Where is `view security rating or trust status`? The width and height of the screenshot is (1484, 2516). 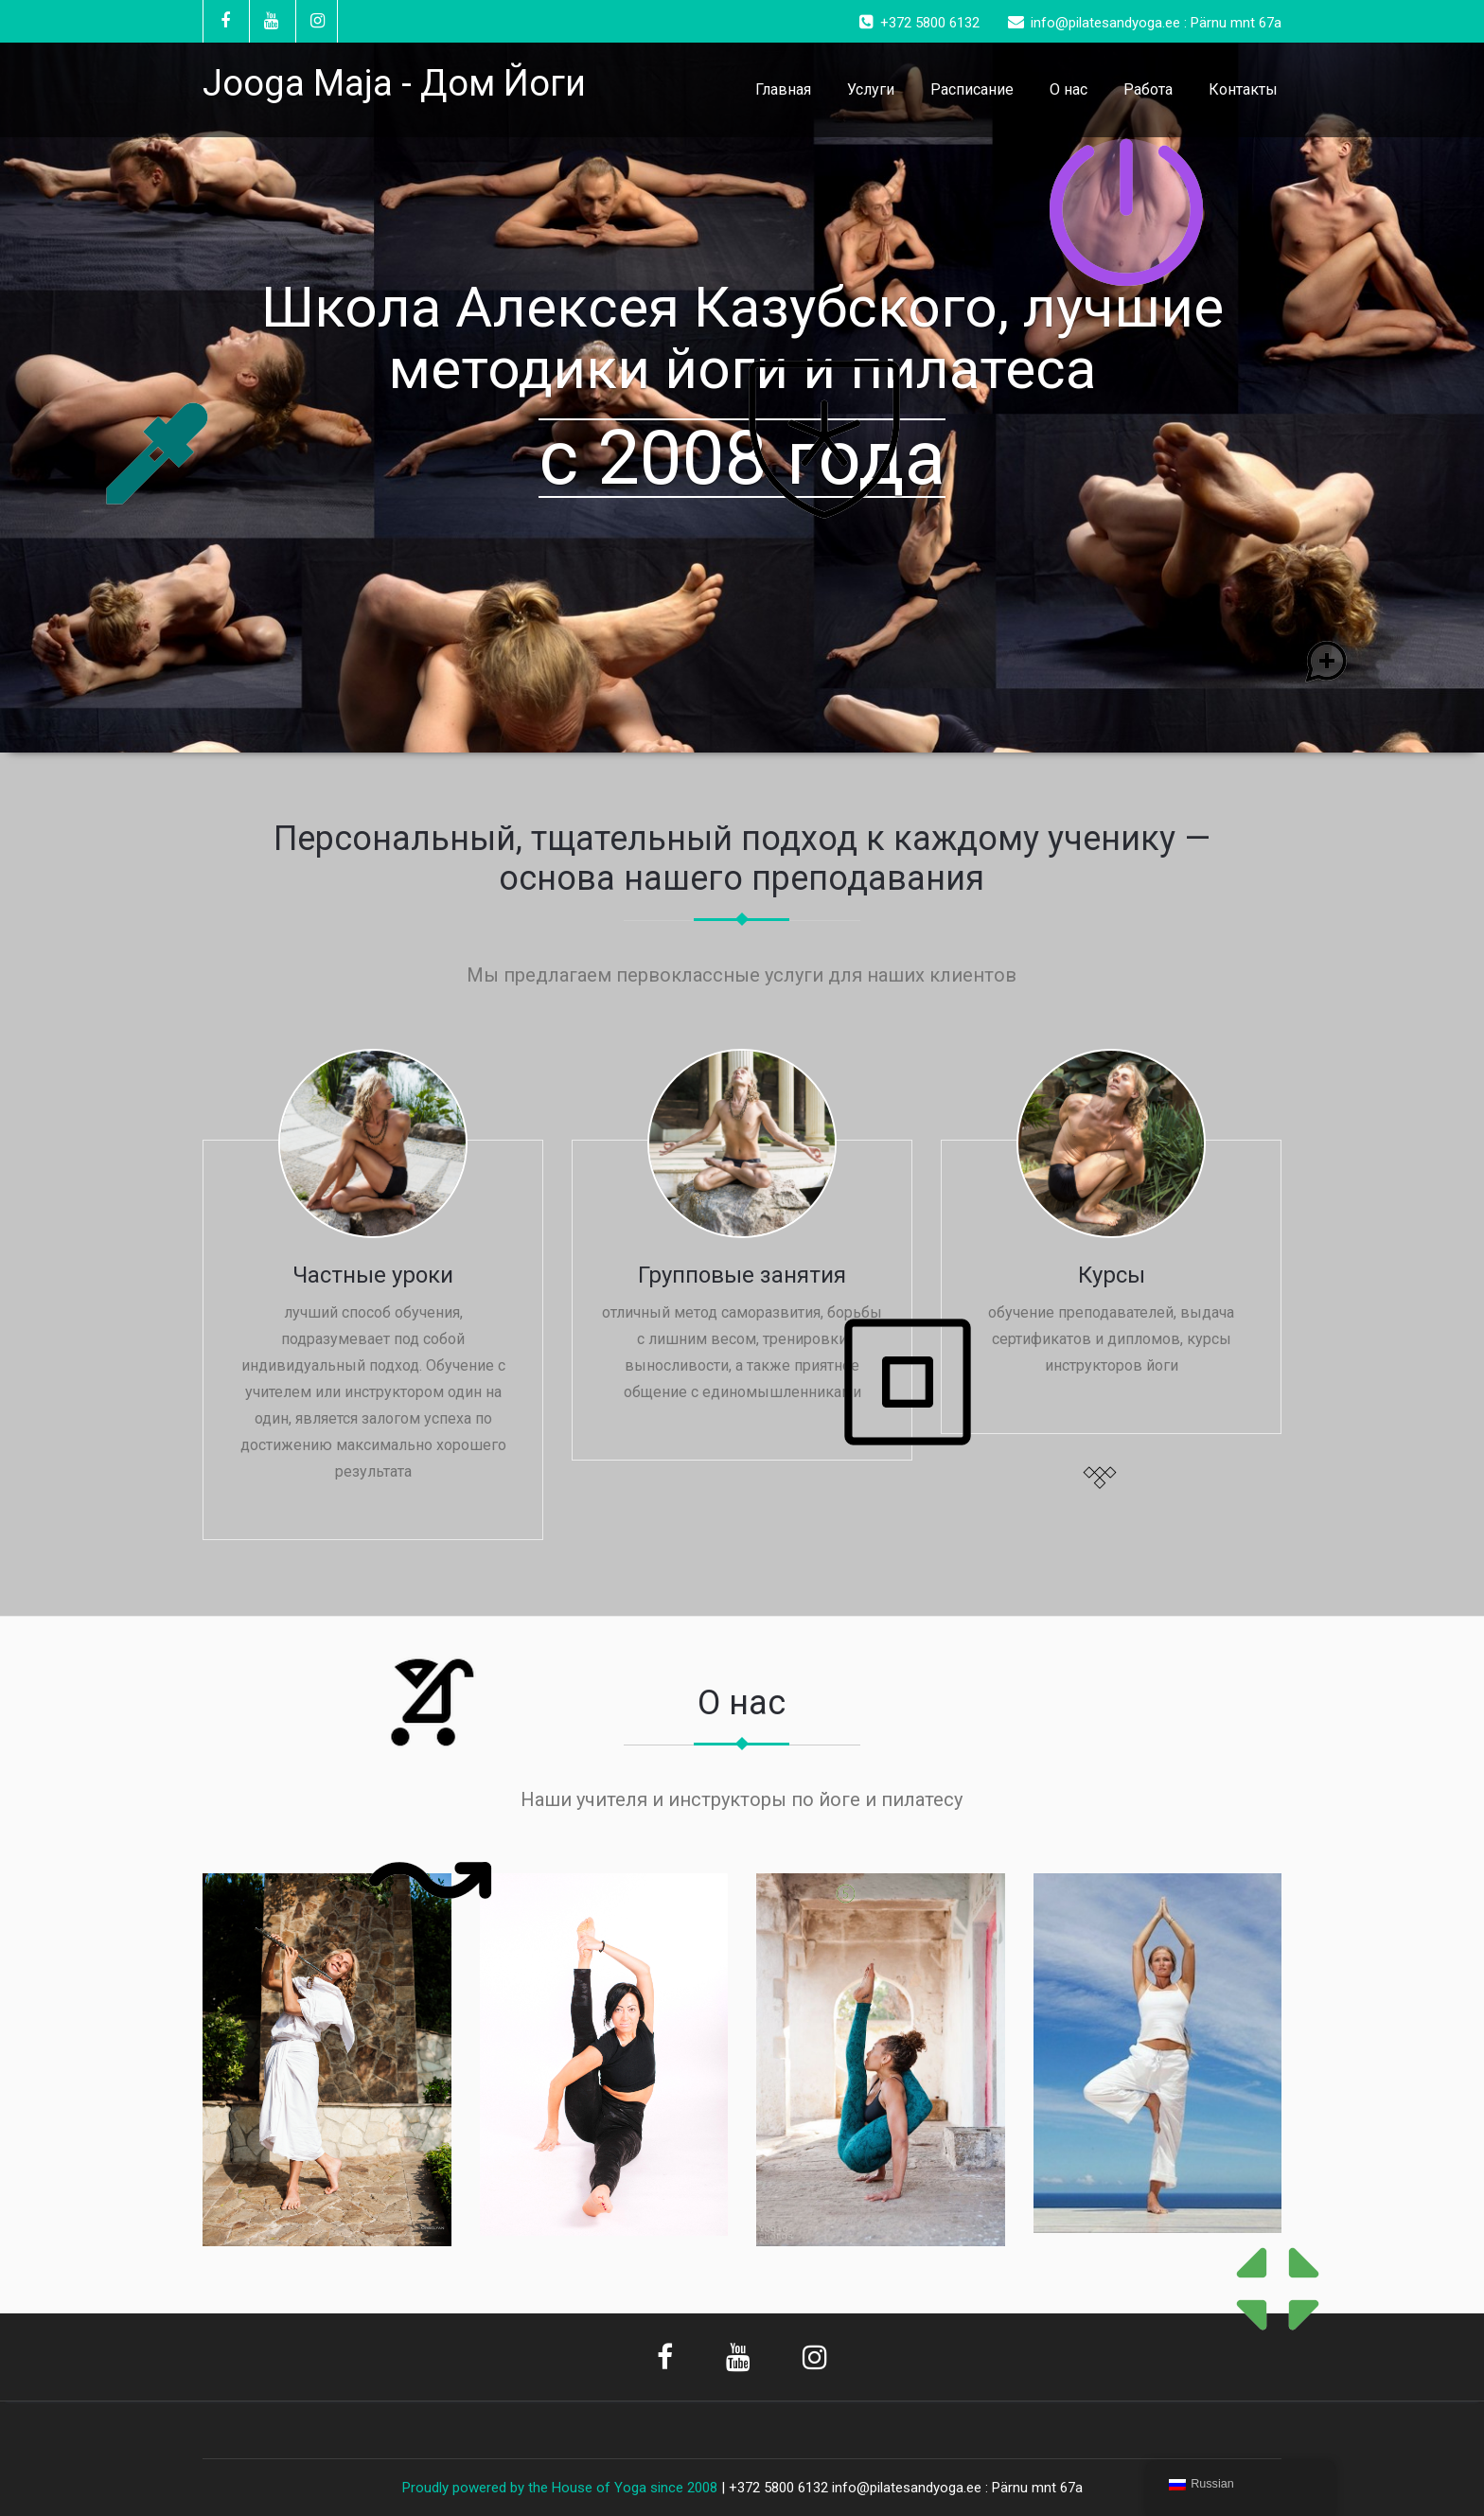
view security rating or trust status is located at coordinates (824, 430).